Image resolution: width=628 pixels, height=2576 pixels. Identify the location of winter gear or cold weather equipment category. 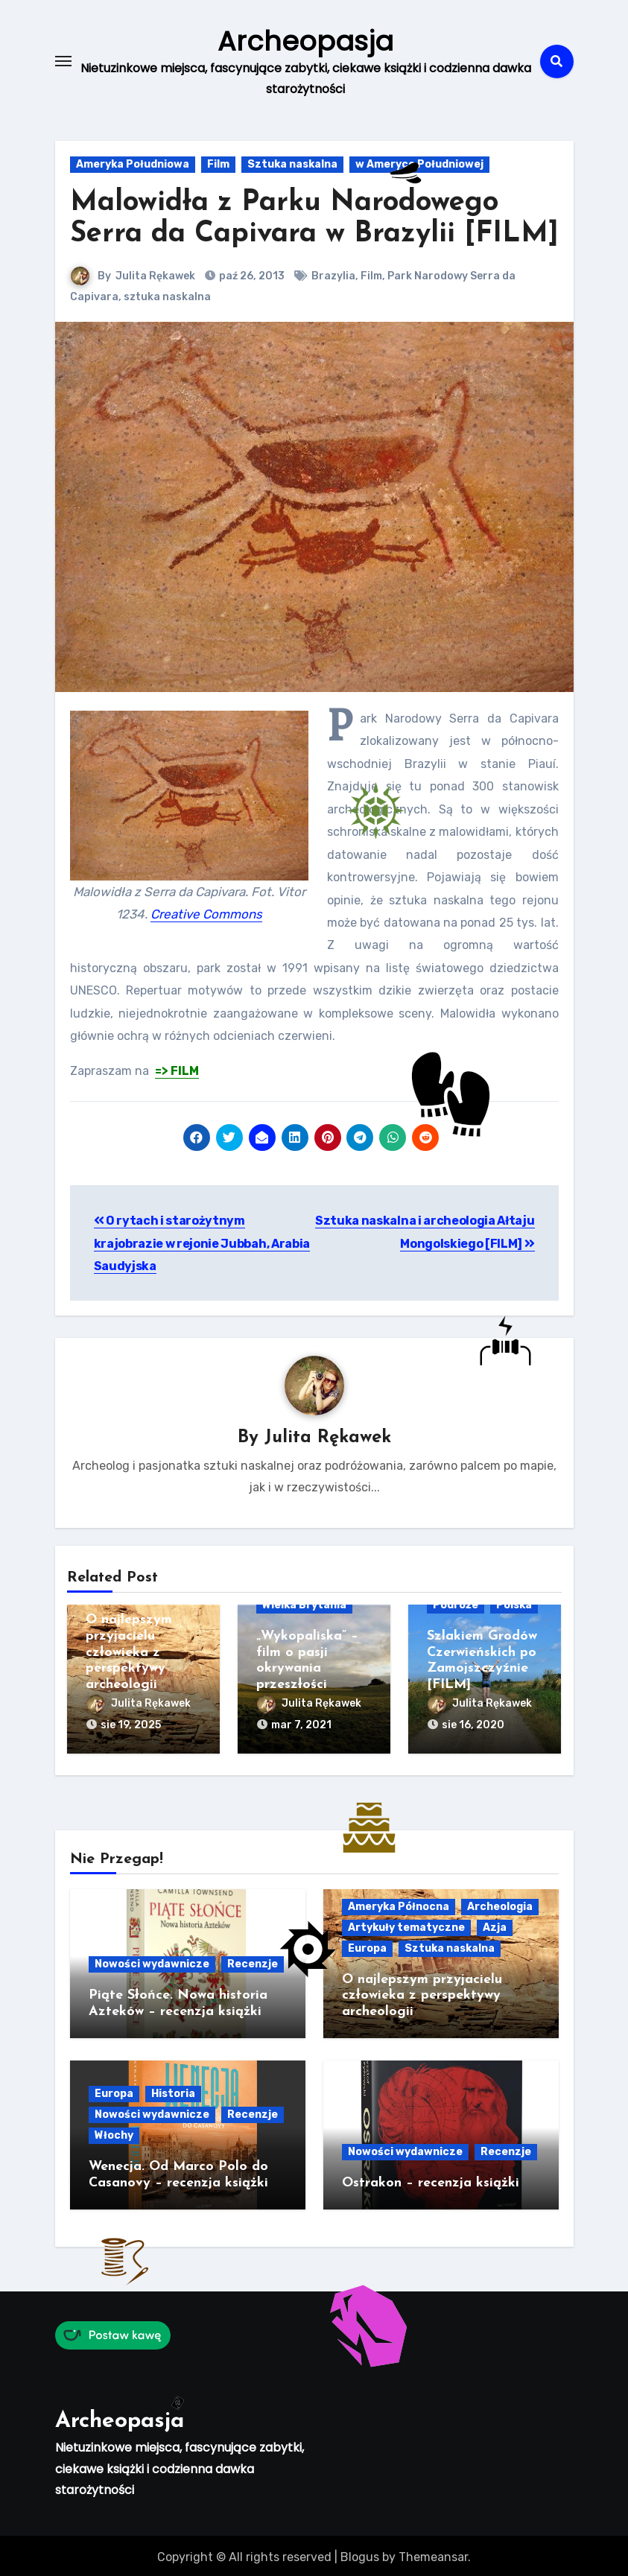
(451, 1094).